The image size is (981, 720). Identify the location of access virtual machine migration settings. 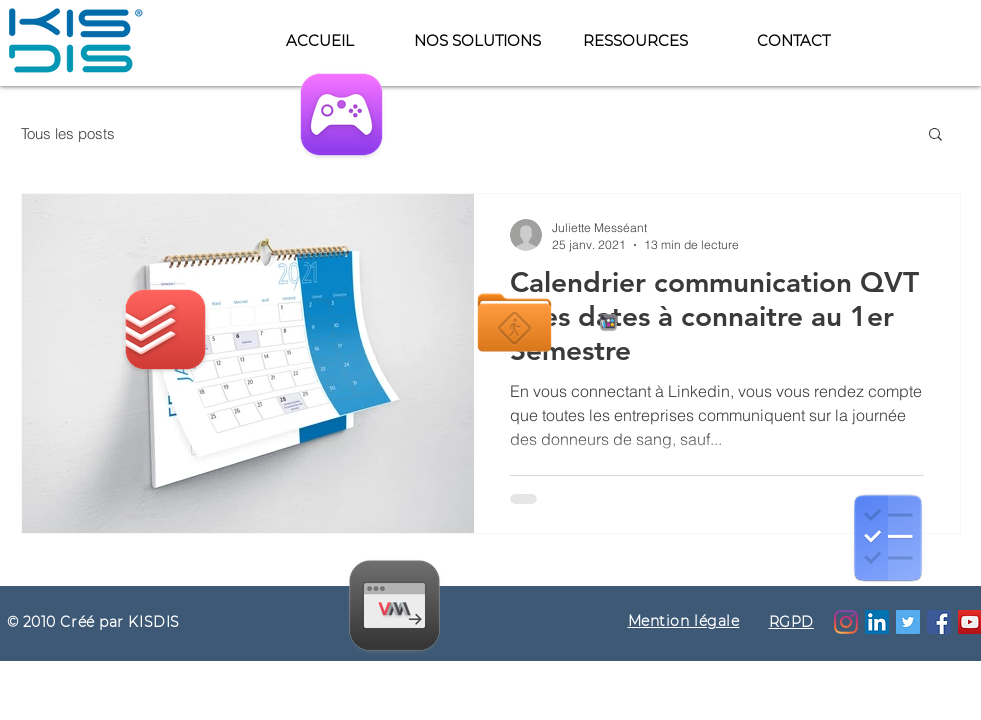
(394, 605).